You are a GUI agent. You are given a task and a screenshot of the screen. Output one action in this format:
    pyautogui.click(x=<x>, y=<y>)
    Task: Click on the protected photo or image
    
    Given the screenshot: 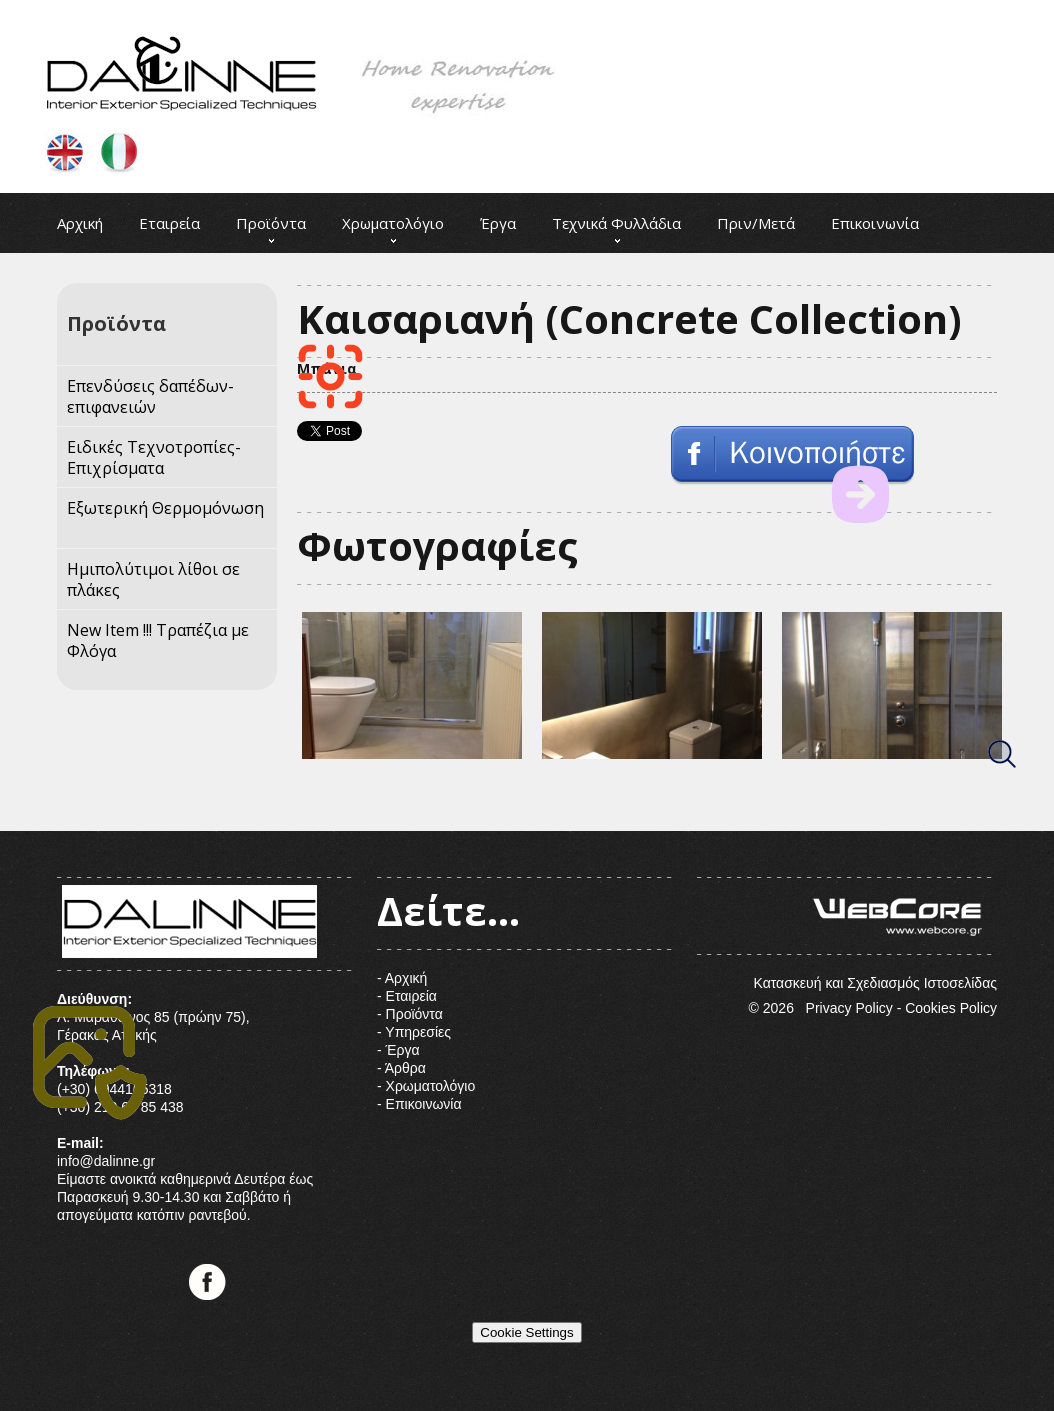 What is the action you would take?
    pyautogui.click(x=84, y=1057)
    